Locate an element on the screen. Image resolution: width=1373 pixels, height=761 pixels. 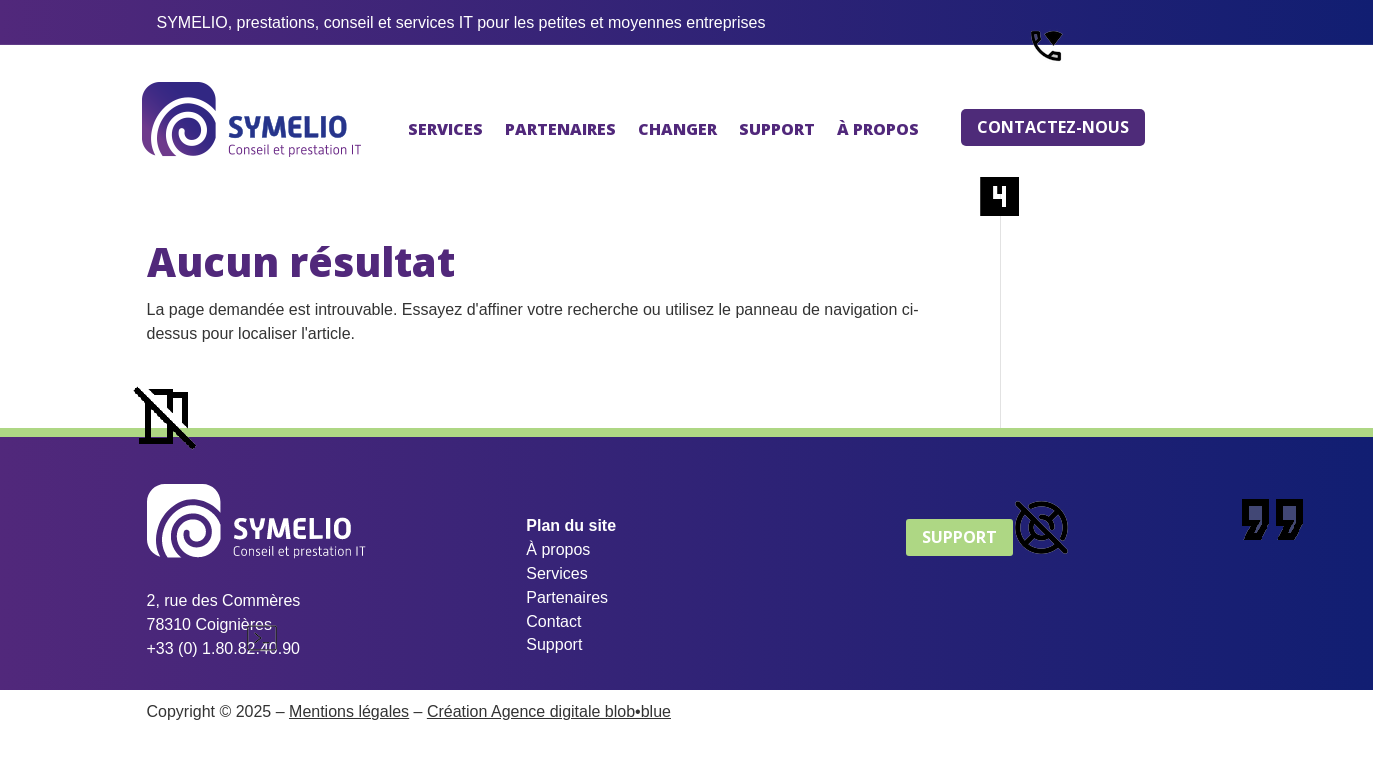
insert a block quote is located at coordinates (1272, 519).